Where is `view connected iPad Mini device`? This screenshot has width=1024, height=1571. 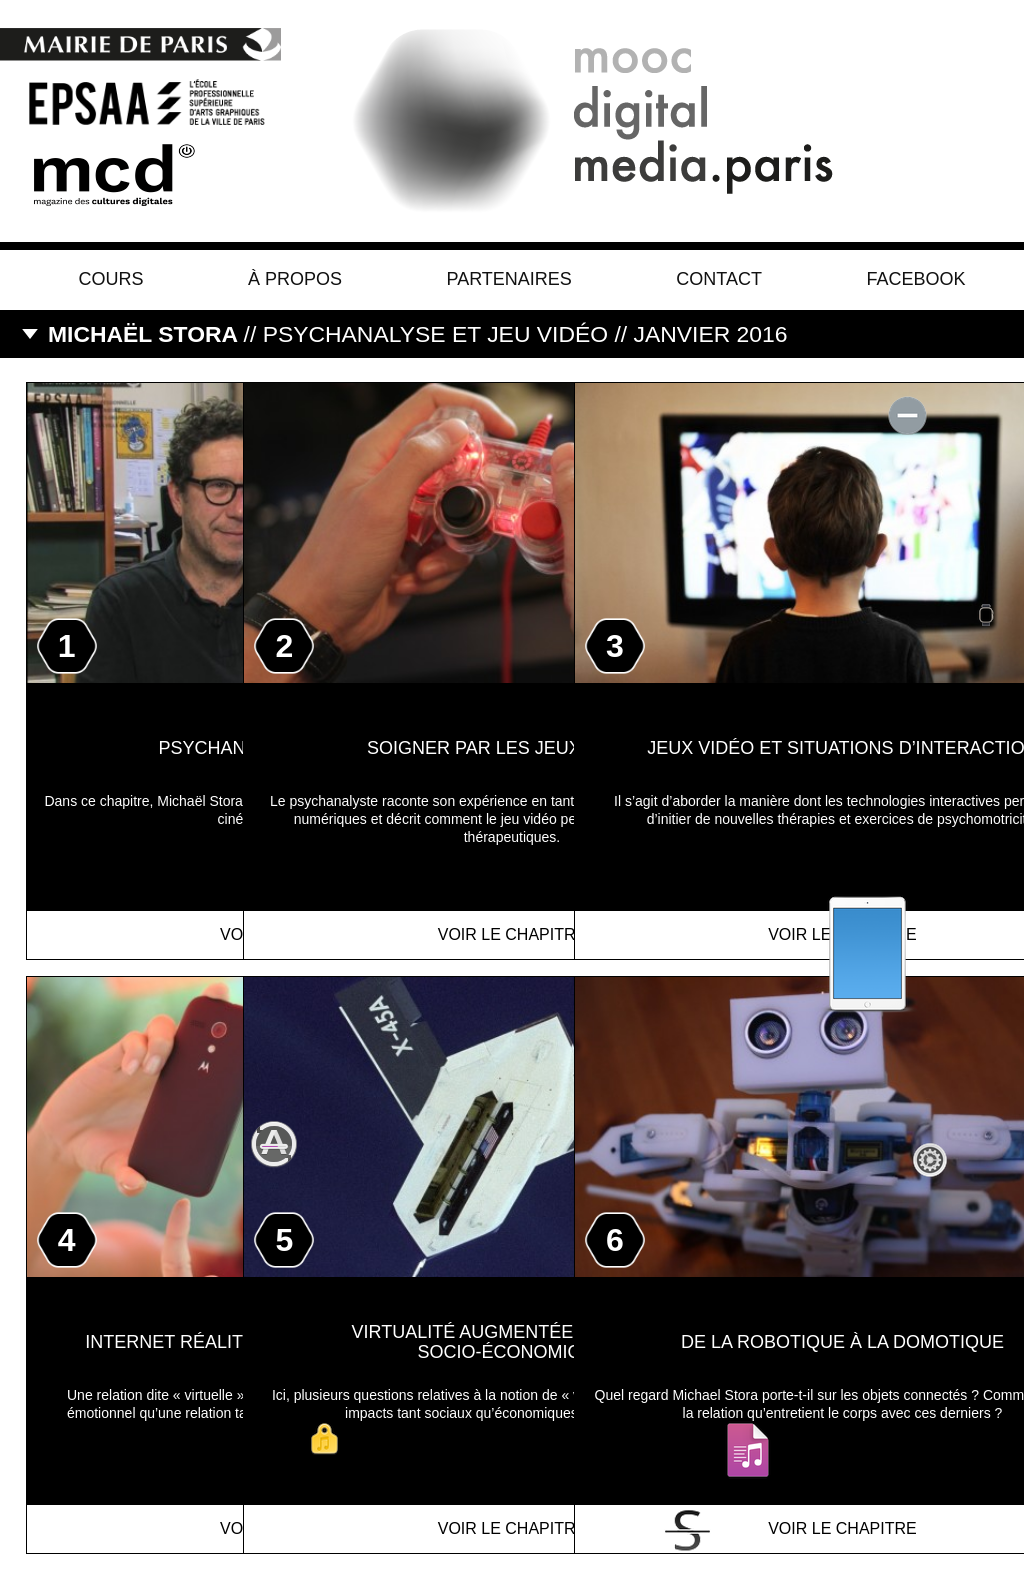
view connected iPad Mini device is located at coordinates (867, 943).